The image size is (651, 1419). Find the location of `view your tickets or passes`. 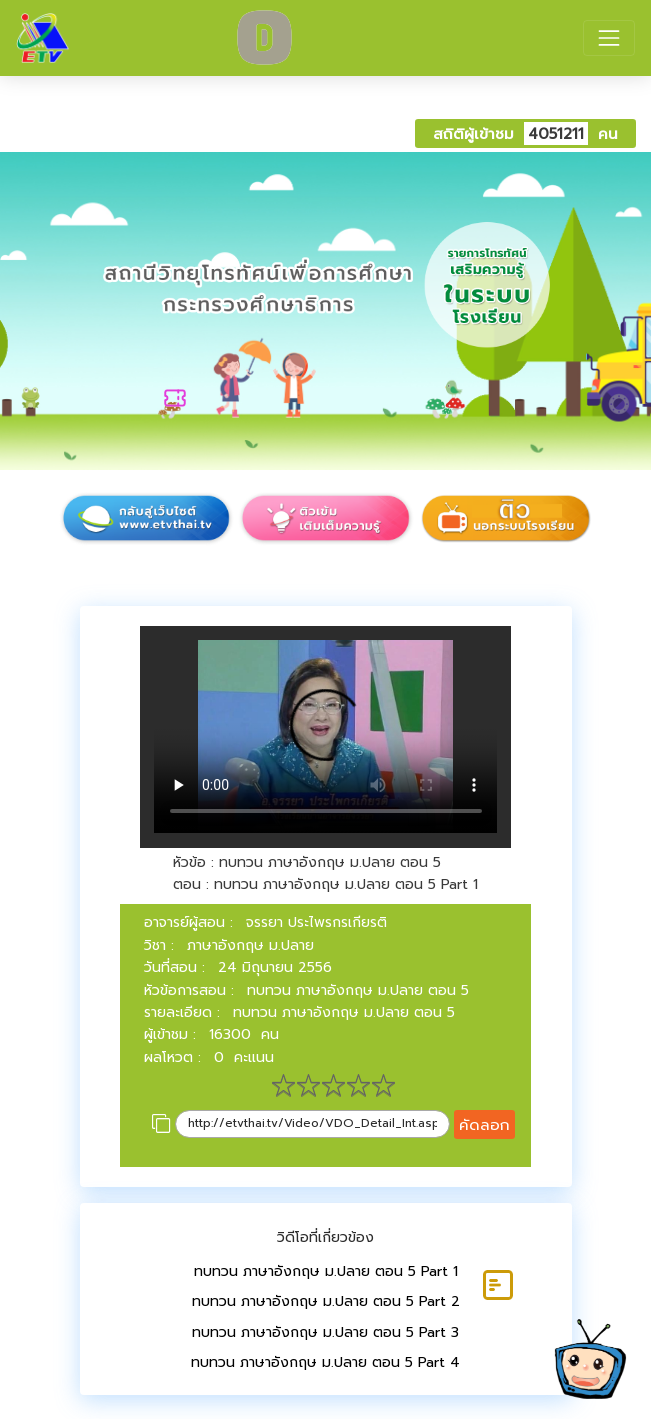

view your tickets or passes is located at coordinates (175, 398).